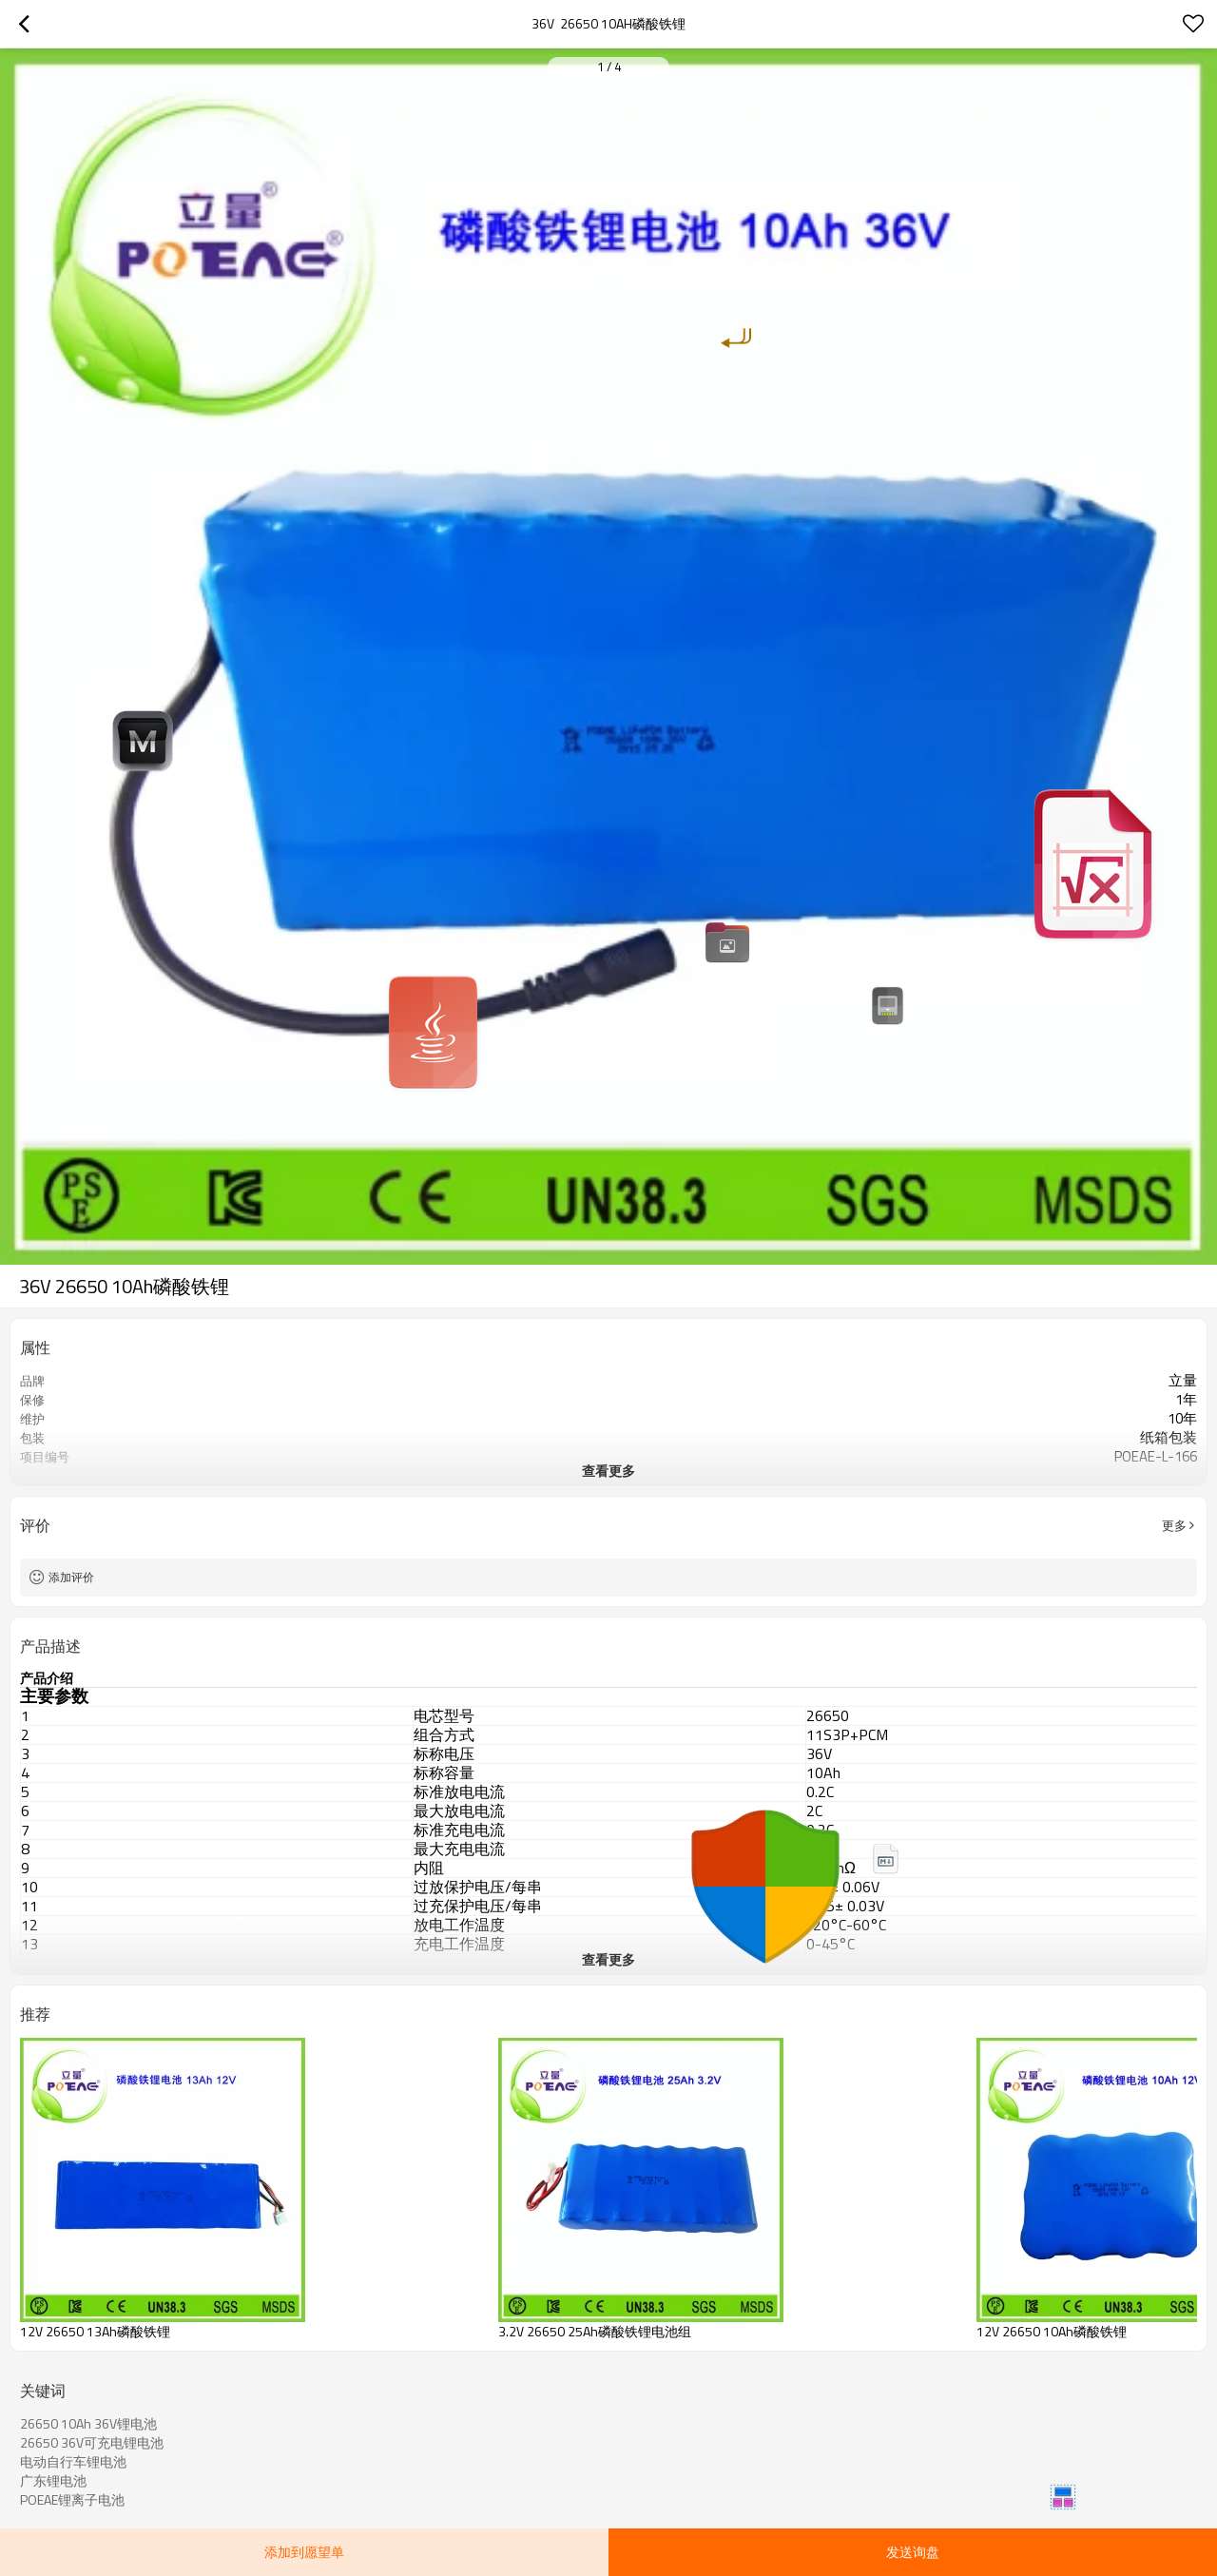  What do you see at coordinates (887, 1005) in the screenshot?
I see `sega genesis 32x rom file` at bounding box center [887, 1005].